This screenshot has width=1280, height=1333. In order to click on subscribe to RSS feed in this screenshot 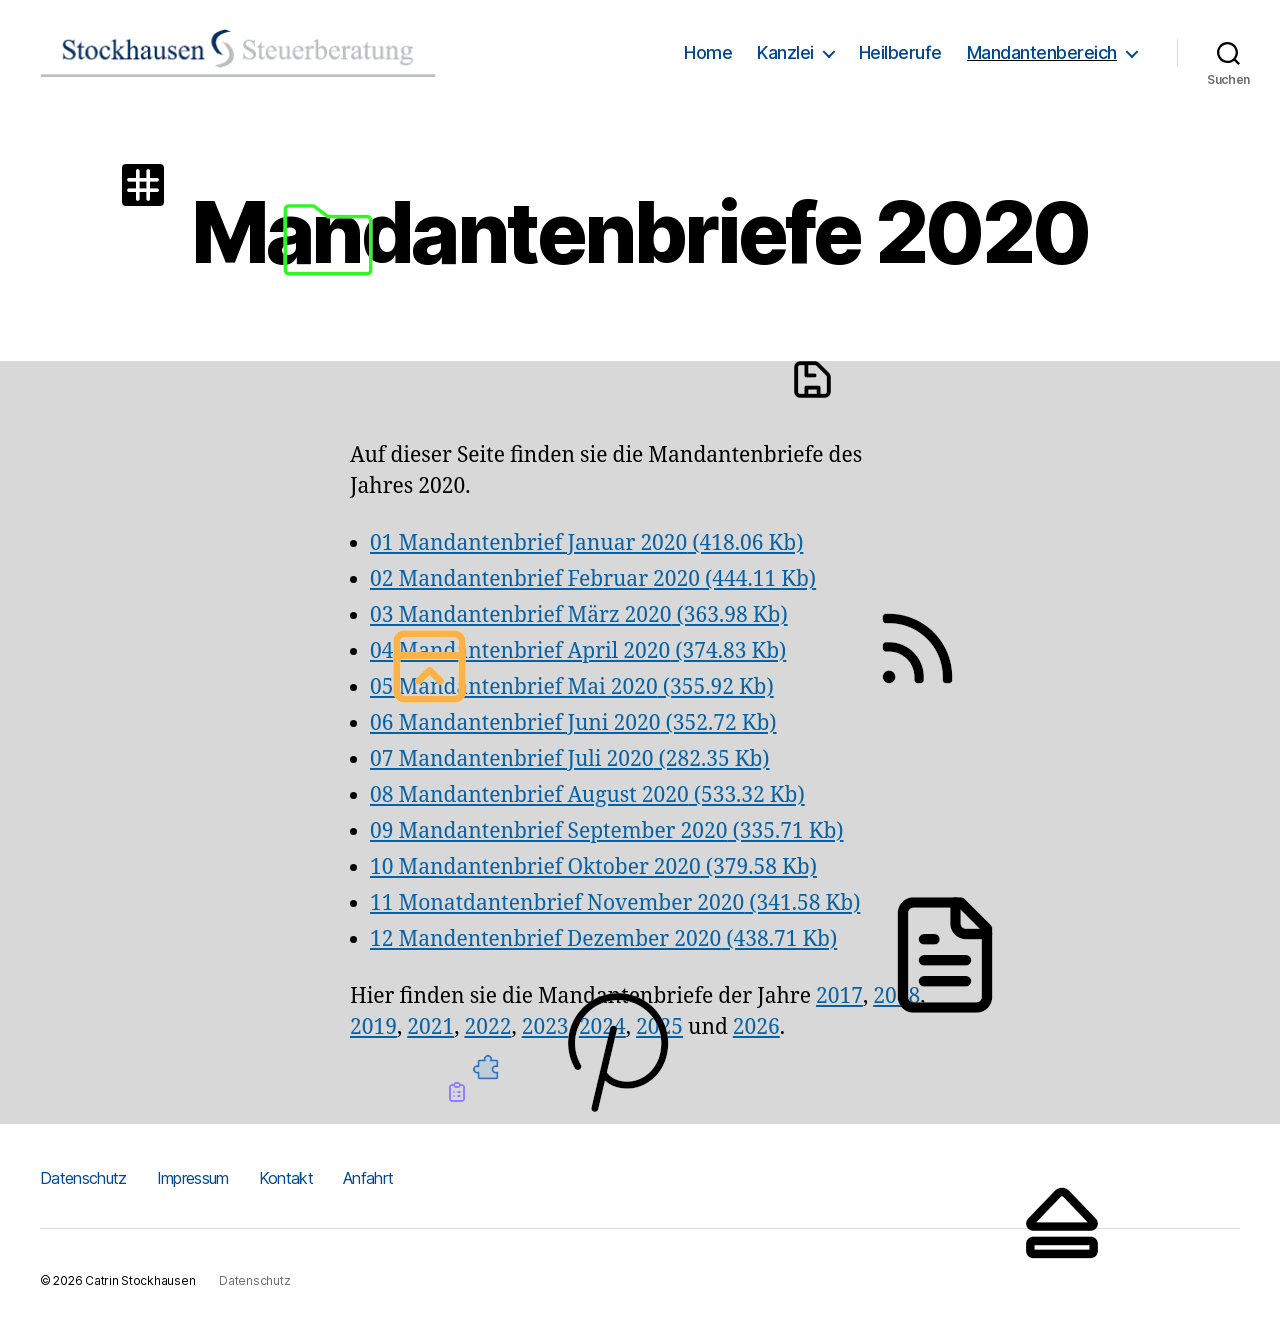, I will do `click(917, 648)`.